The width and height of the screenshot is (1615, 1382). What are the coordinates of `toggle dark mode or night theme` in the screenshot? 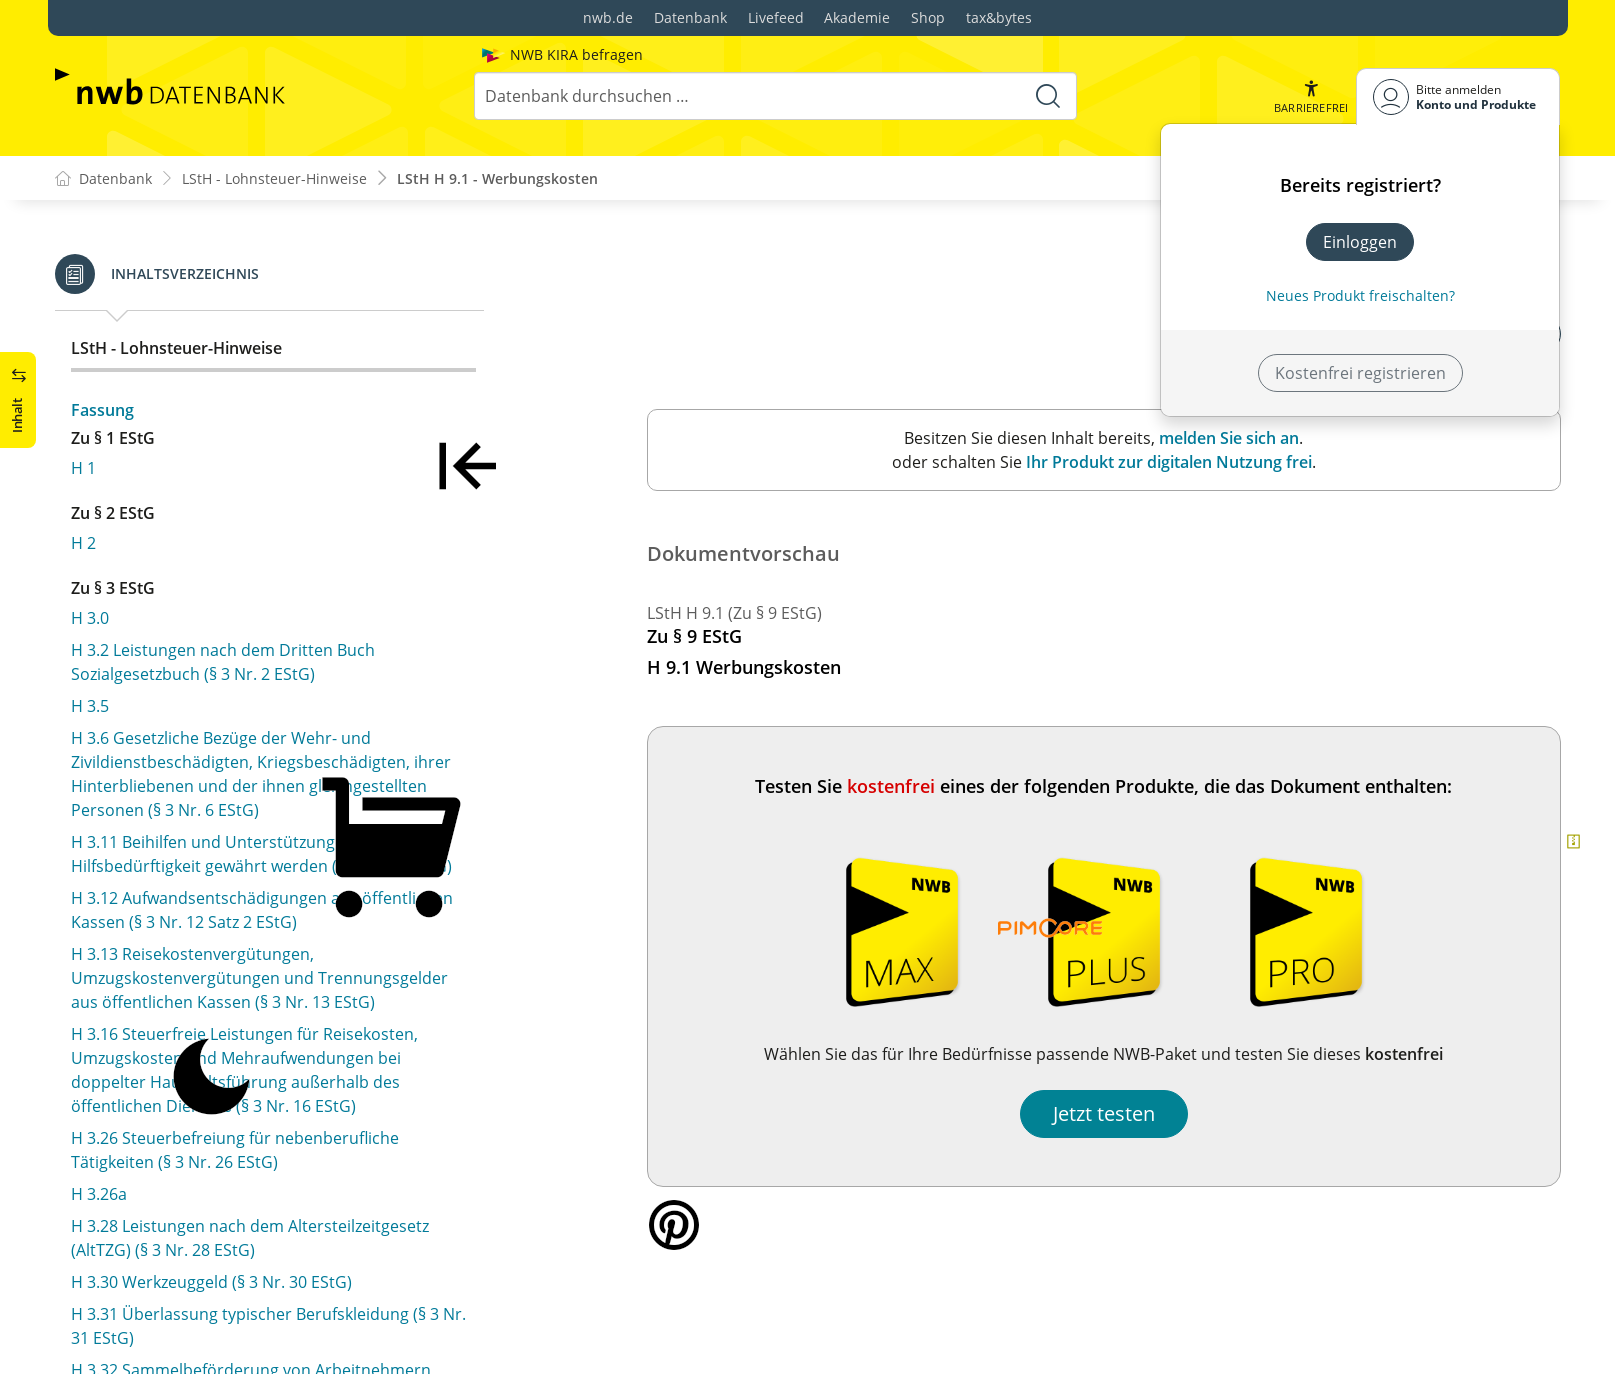 It's located at (211, 1076).